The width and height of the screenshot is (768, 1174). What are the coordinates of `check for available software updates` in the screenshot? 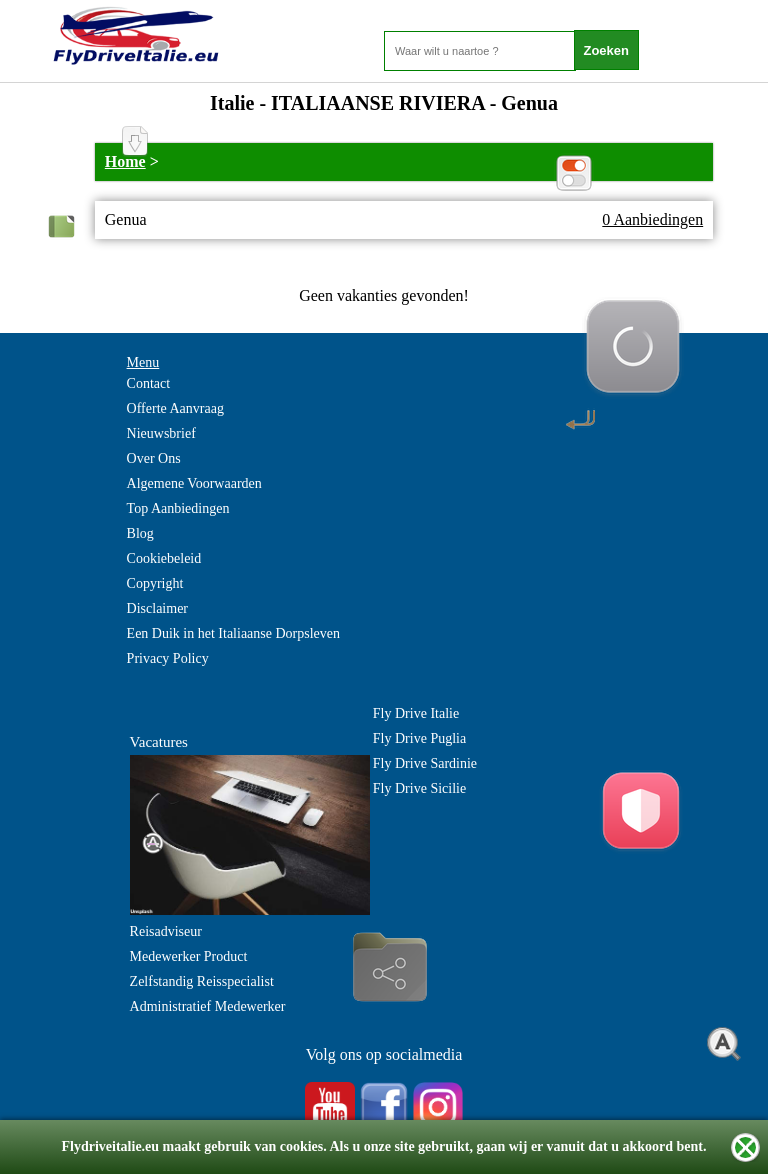 It's located at (153, 843).